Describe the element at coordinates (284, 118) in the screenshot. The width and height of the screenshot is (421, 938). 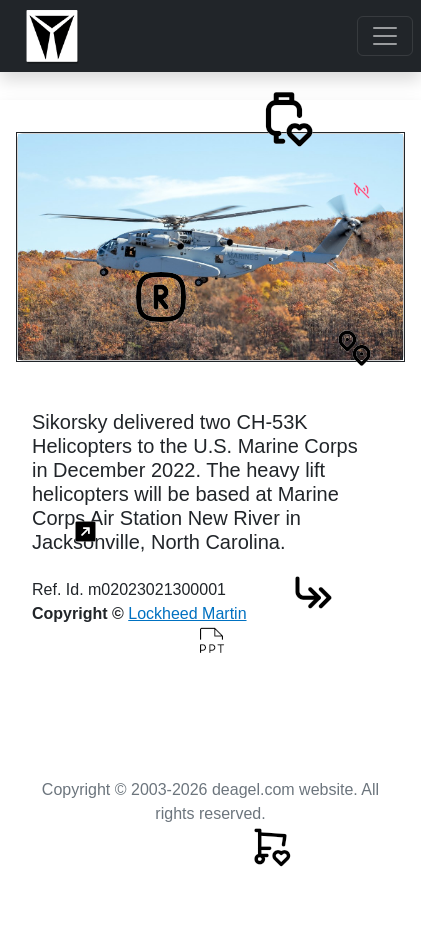
I see `view heart rate data on smartwatch` at that location.